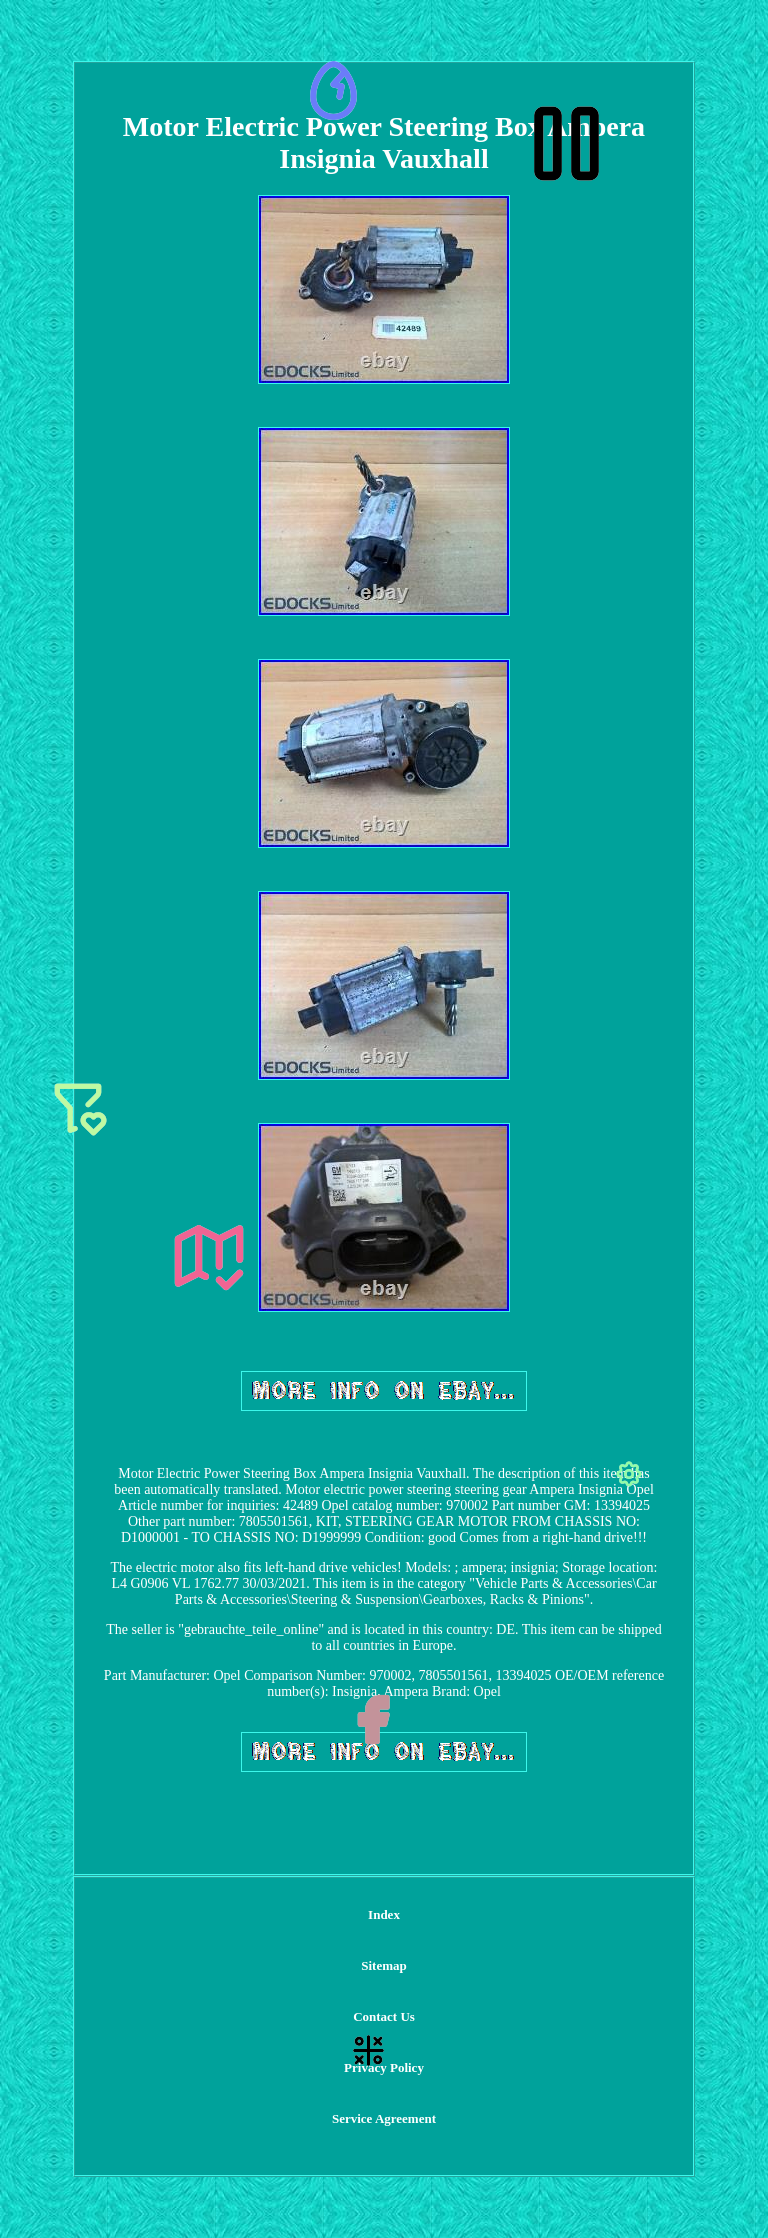 Image resolution: width=768 pixels, height=2238 pixels. Describe the element at coordinates (78, 1107) in the screenshot. I see `filter by favorites` at that location.